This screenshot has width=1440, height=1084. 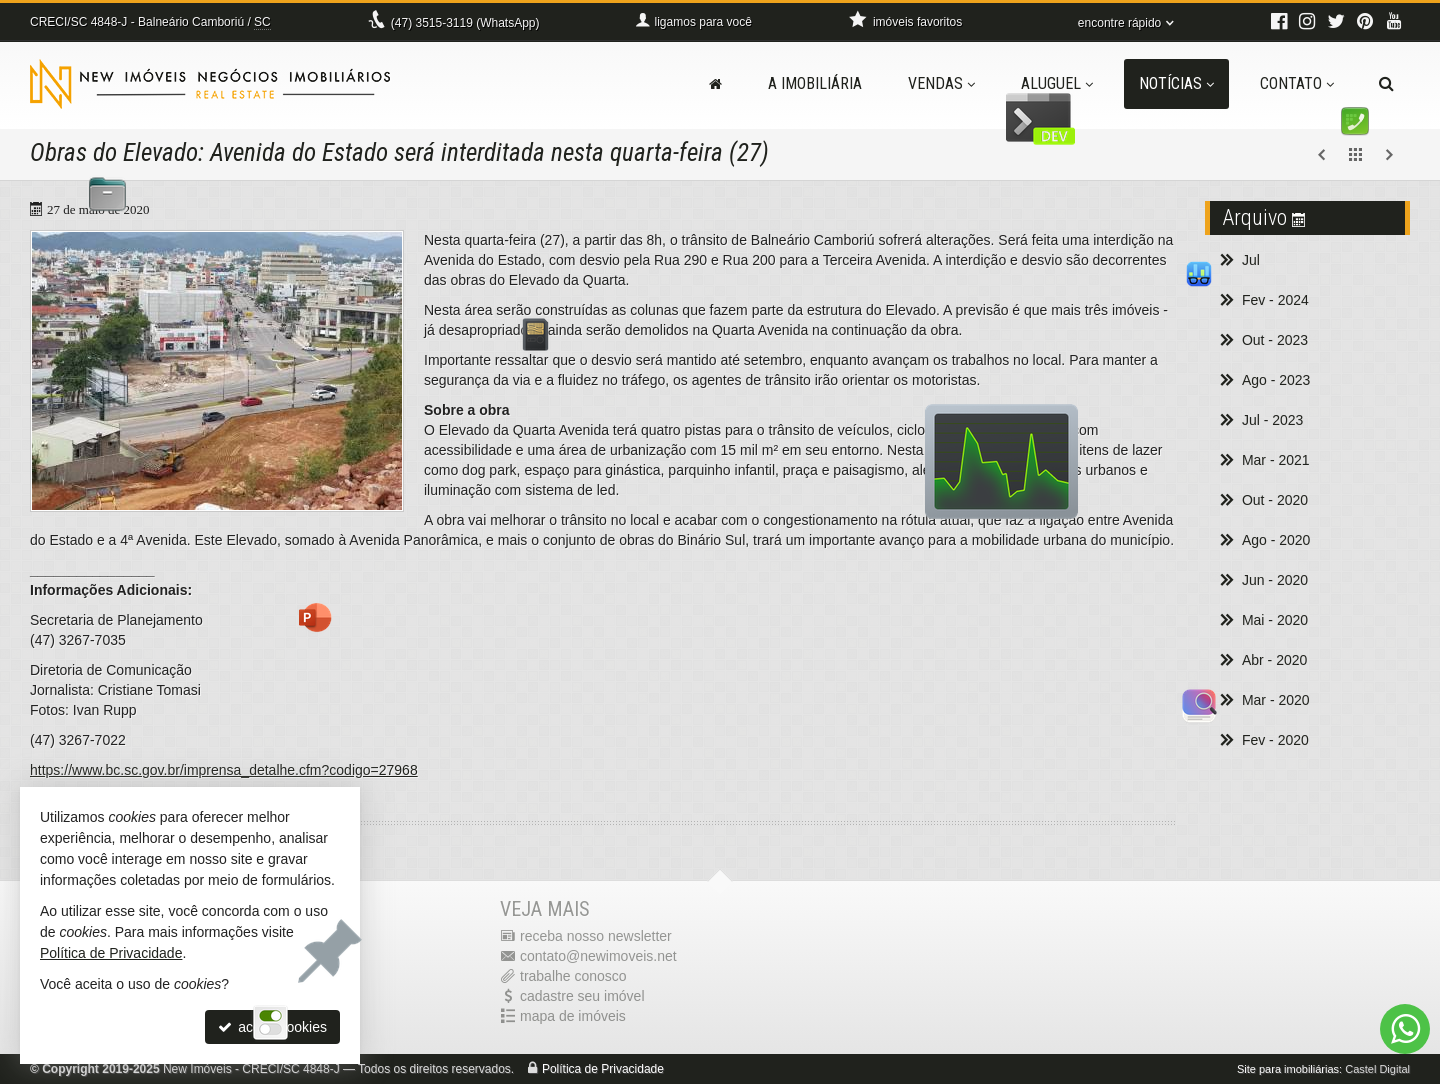 What do you see at coordinates (1355, 121) in the screenshot?
I see `open the phone calls app` at bounding box center [1355, 121].